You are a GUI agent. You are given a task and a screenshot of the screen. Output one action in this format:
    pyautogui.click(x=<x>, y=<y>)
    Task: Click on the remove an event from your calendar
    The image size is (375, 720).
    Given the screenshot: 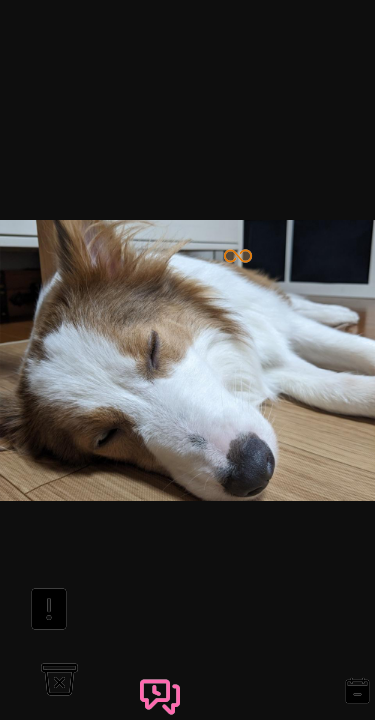 What is the action you would take?
    pyautogui.click(x=357, y=691)
    